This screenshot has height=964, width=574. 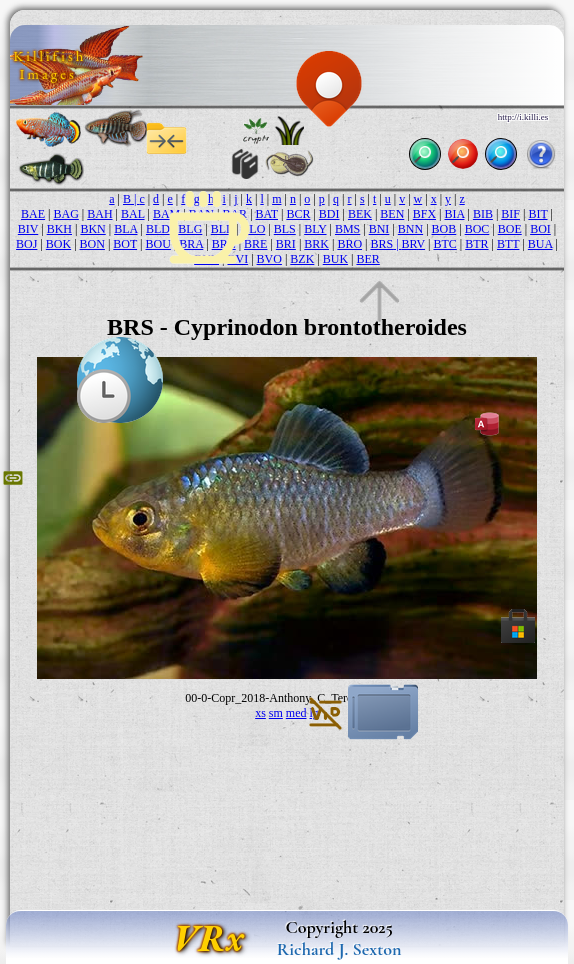 What do you see at coordinates (120, 380) in the screenshot?
I see `view world clock or time zones` at bounding box center [120, 380].